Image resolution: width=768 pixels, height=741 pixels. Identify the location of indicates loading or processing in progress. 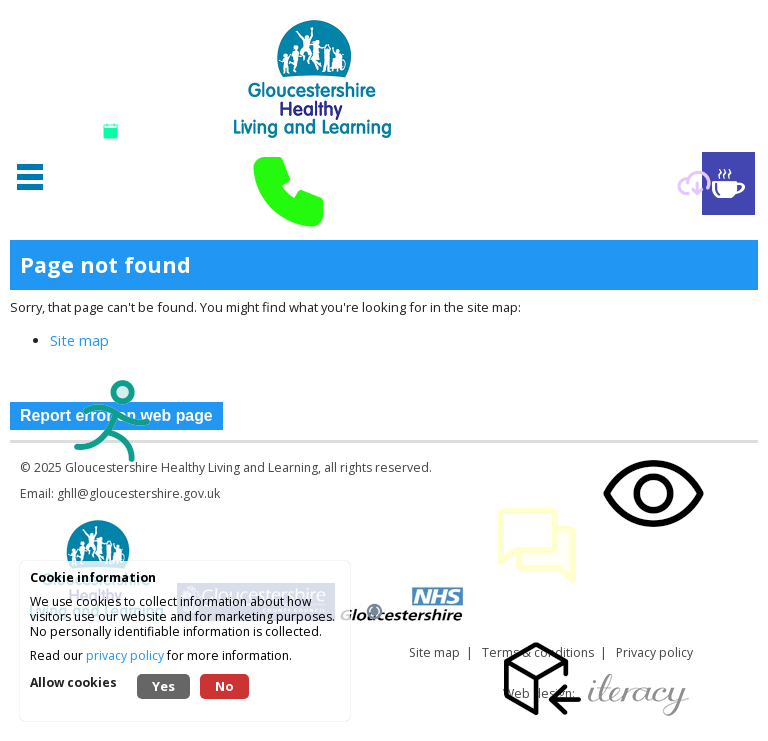
(374, 611).